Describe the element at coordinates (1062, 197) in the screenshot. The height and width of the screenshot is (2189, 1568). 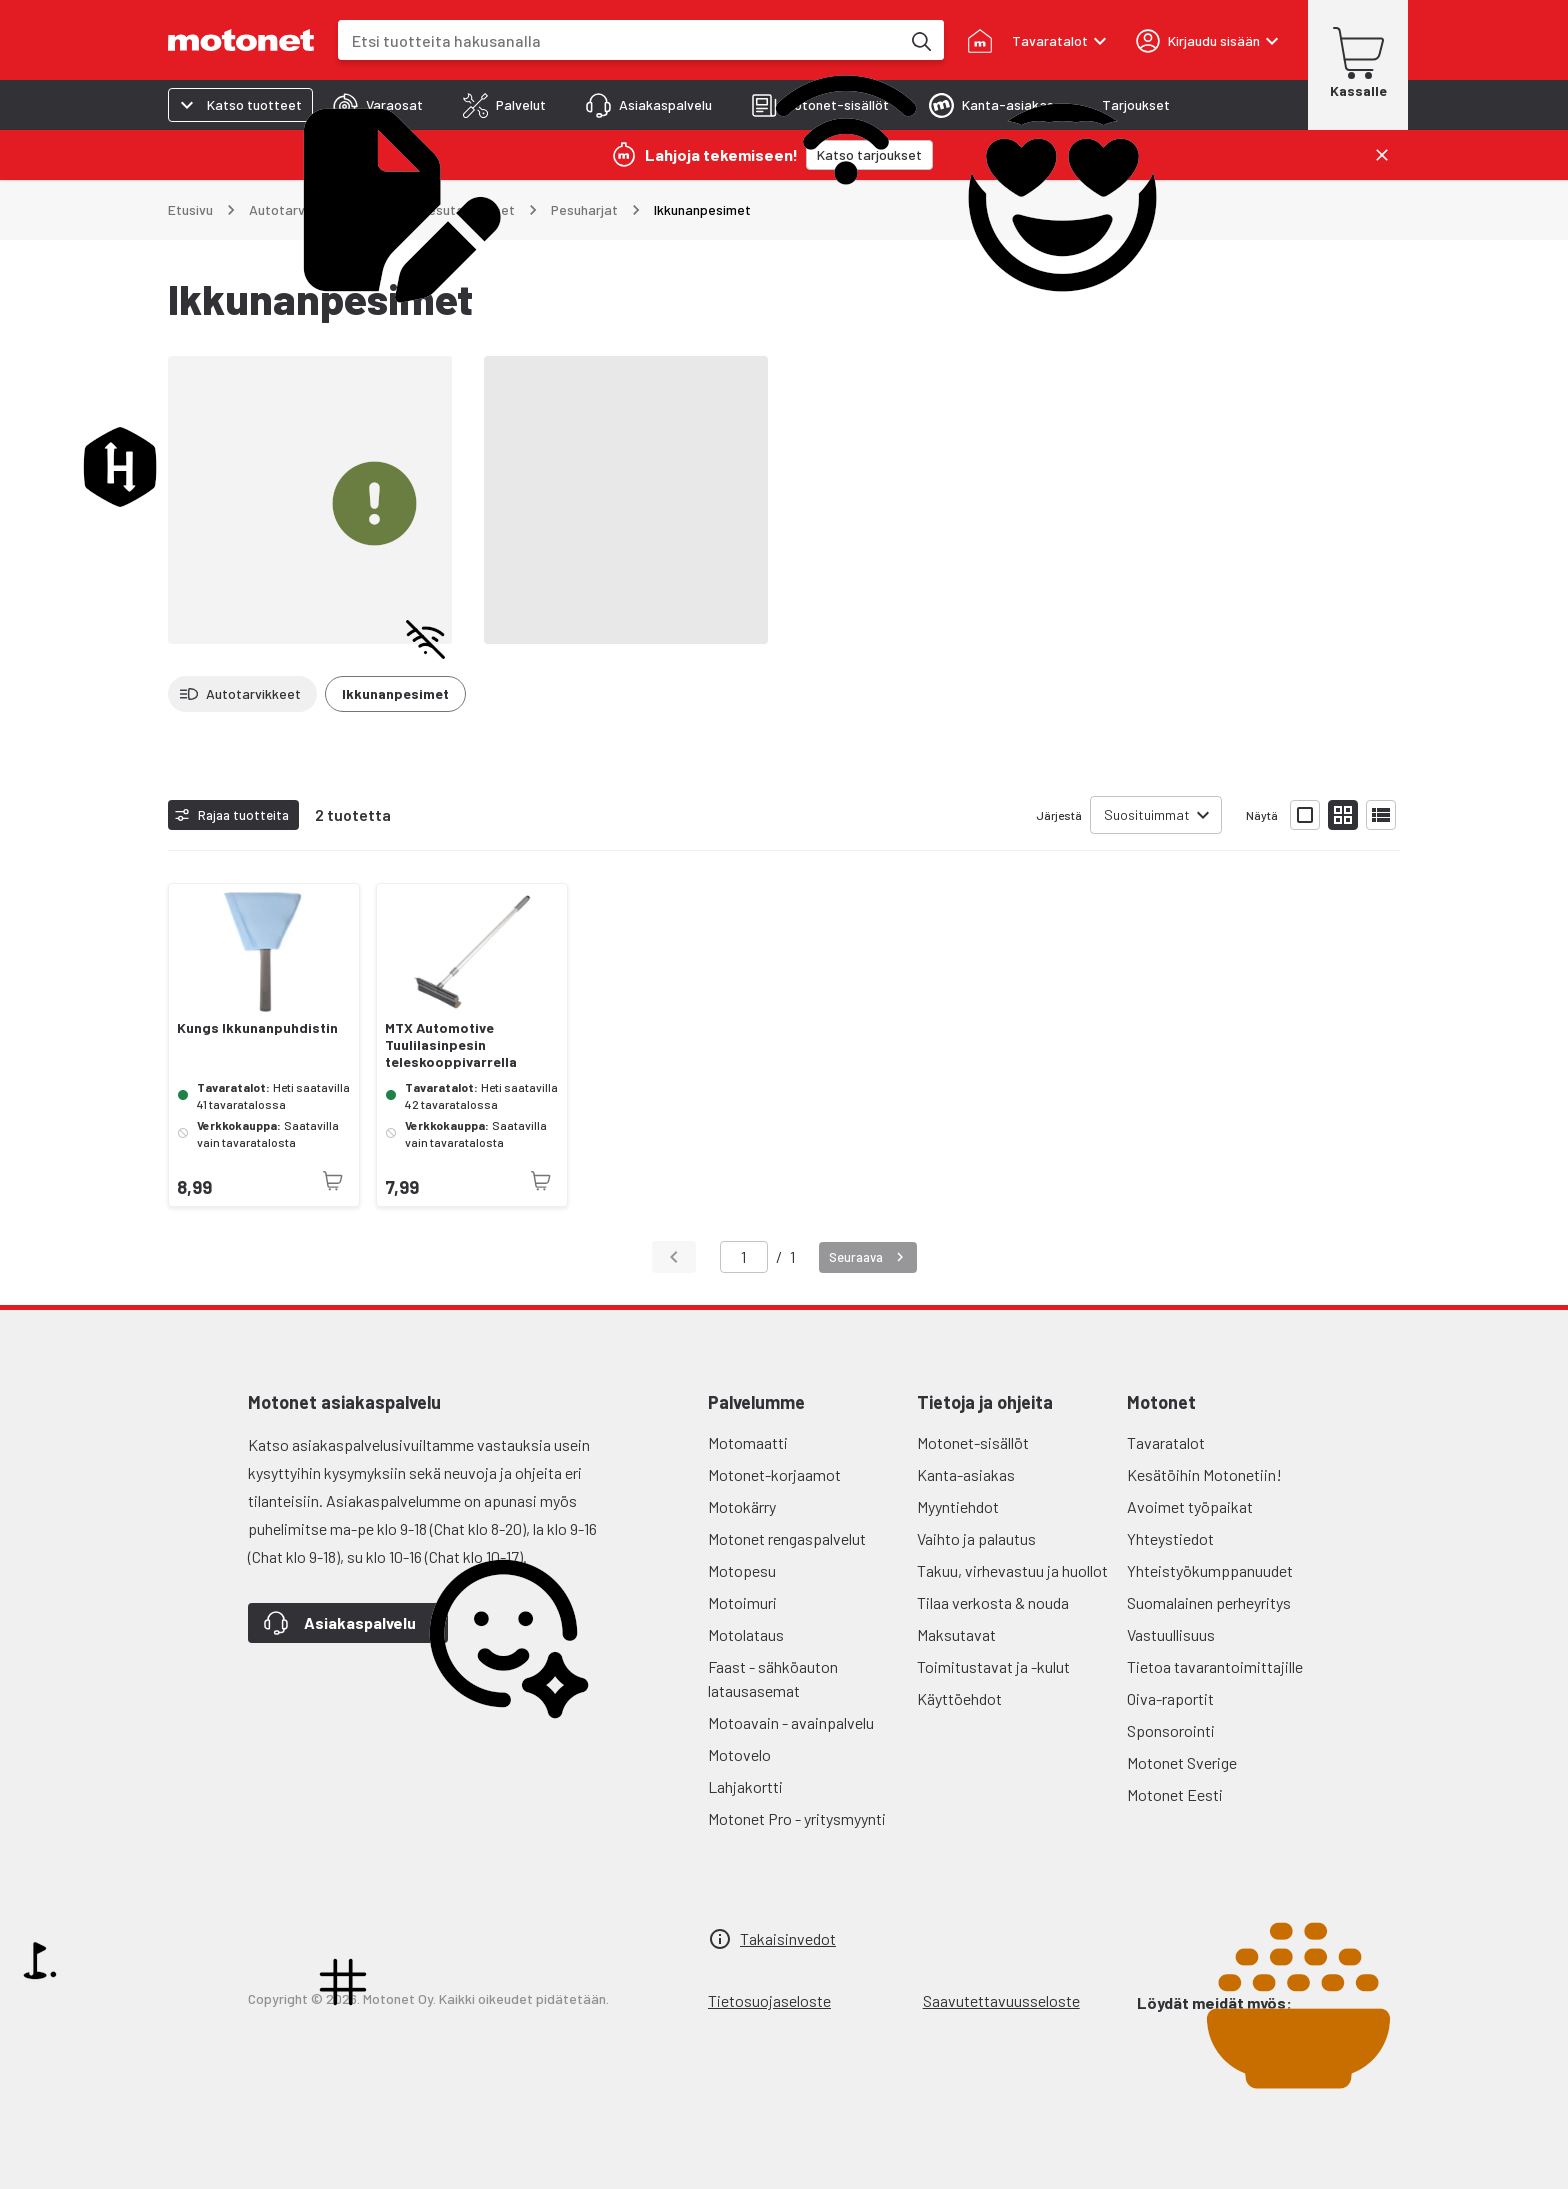
I see `react with love or adoration` at that location.